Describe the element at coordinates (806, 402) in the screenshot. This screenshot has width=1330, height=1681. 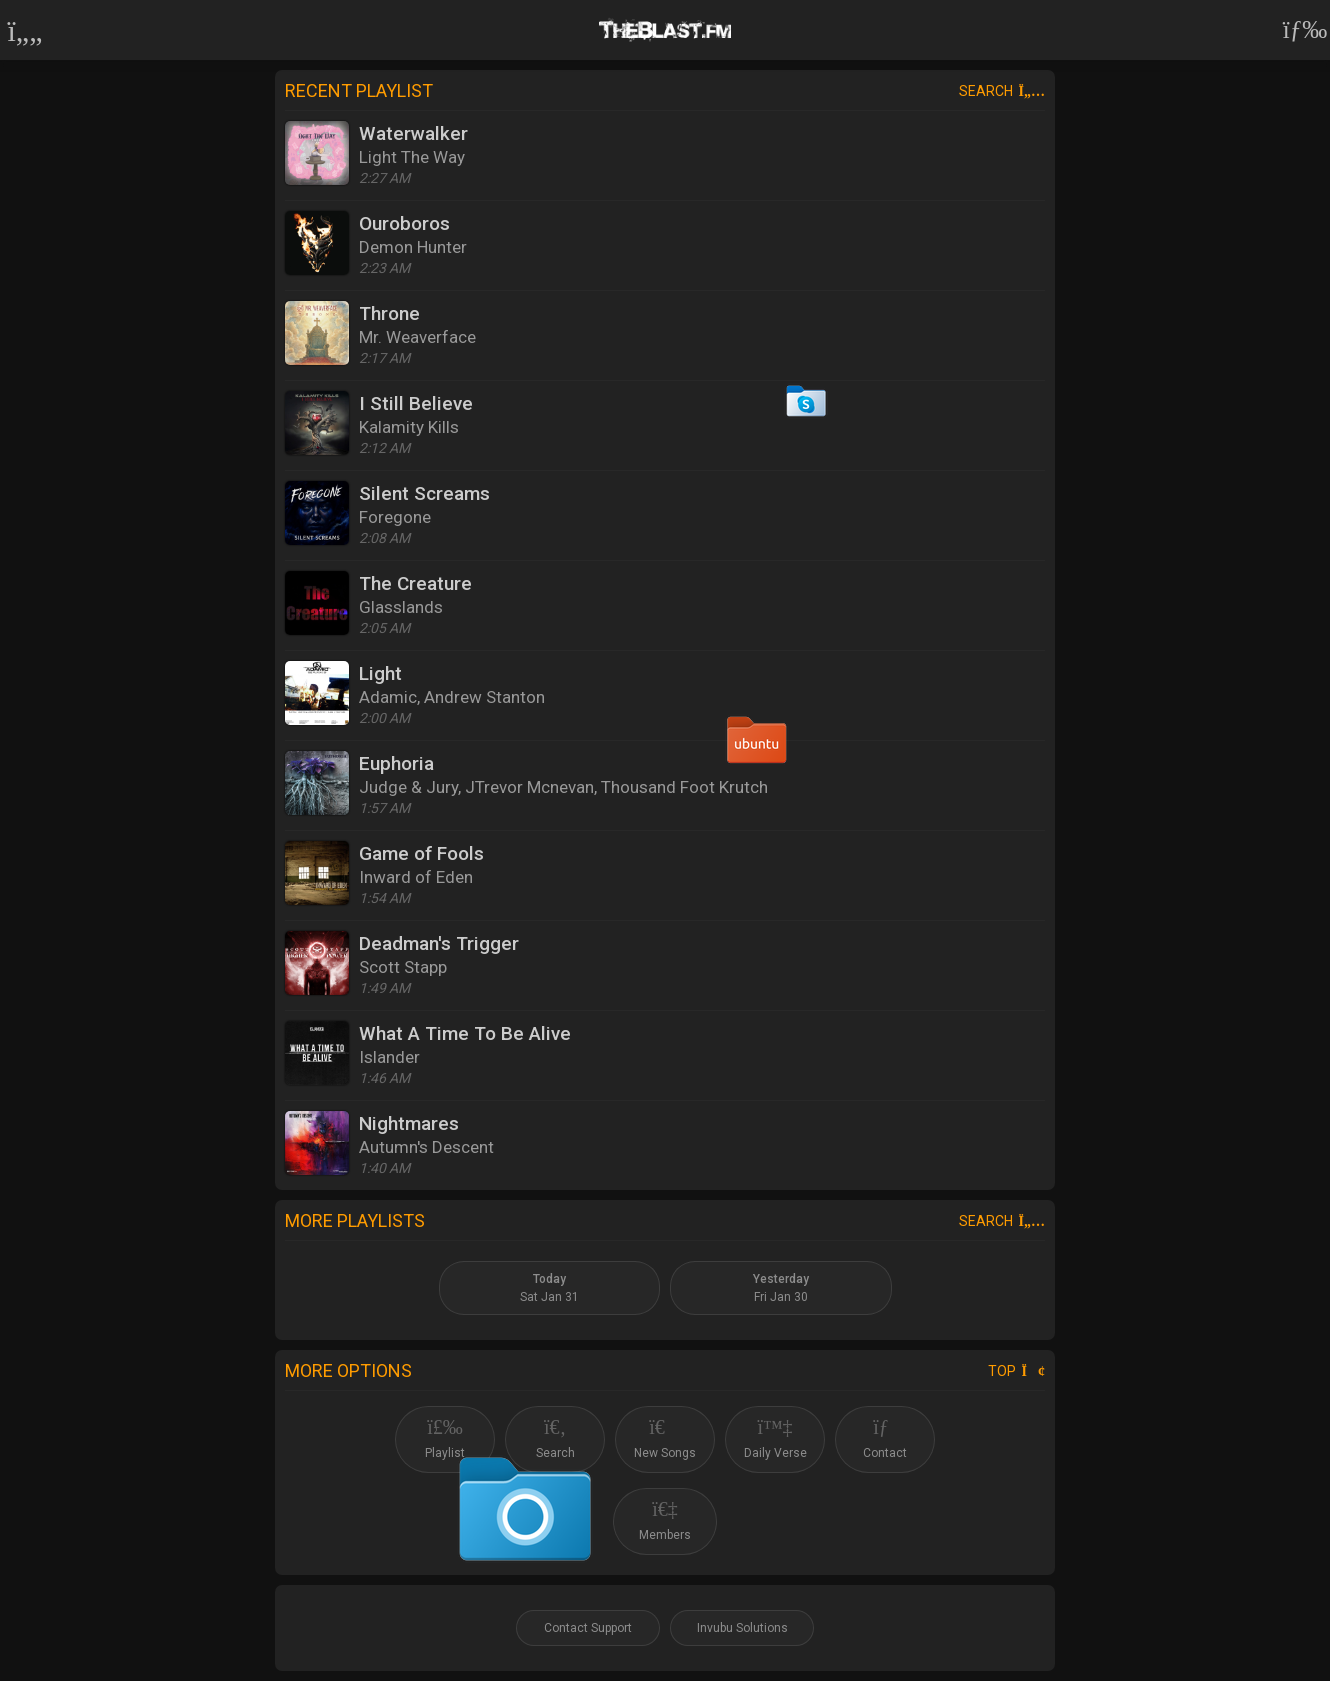
I see `open folder containing Skype files` at that location.